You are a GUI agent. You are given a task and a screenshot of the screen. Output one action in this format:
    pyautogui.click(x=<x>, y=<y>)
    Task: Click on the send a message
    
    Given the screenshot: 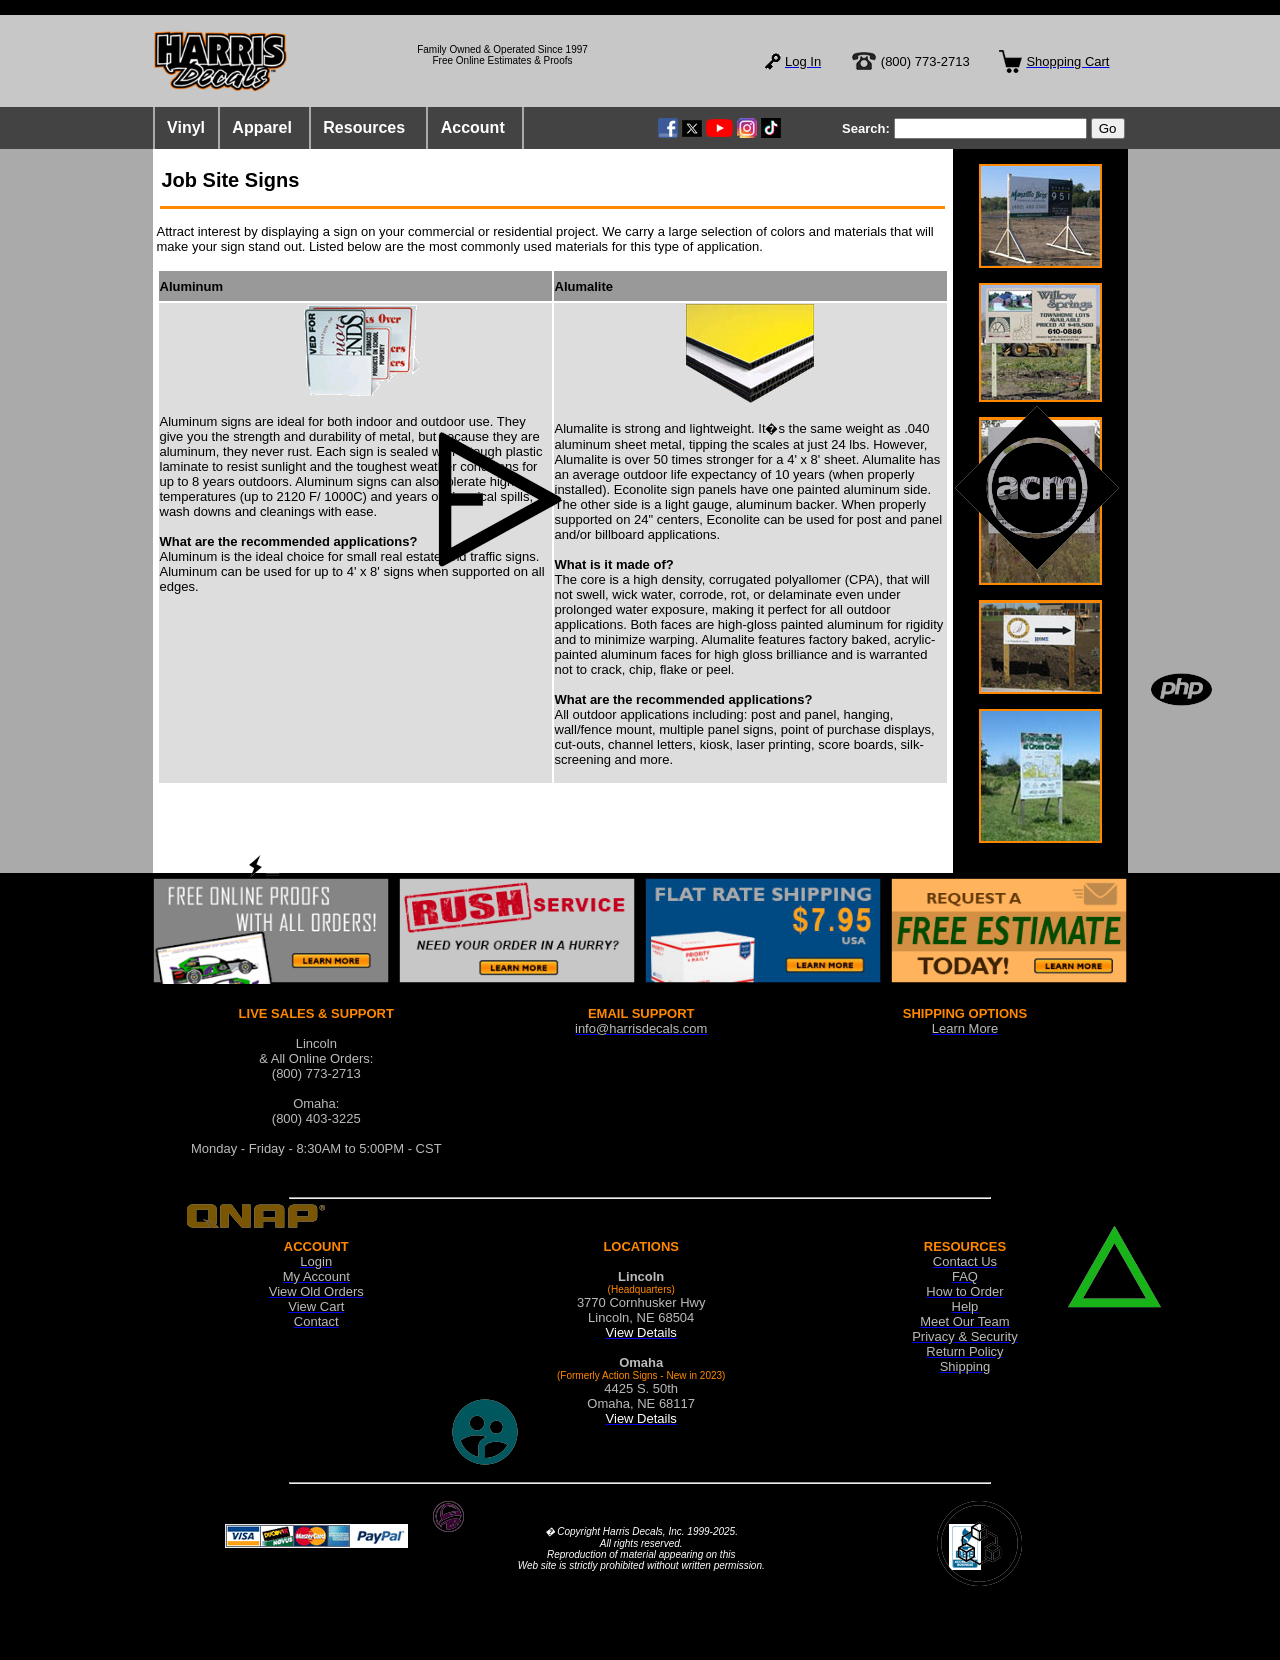 What is the action you would take?
    pyautogui.click(x=495, y=499)
    